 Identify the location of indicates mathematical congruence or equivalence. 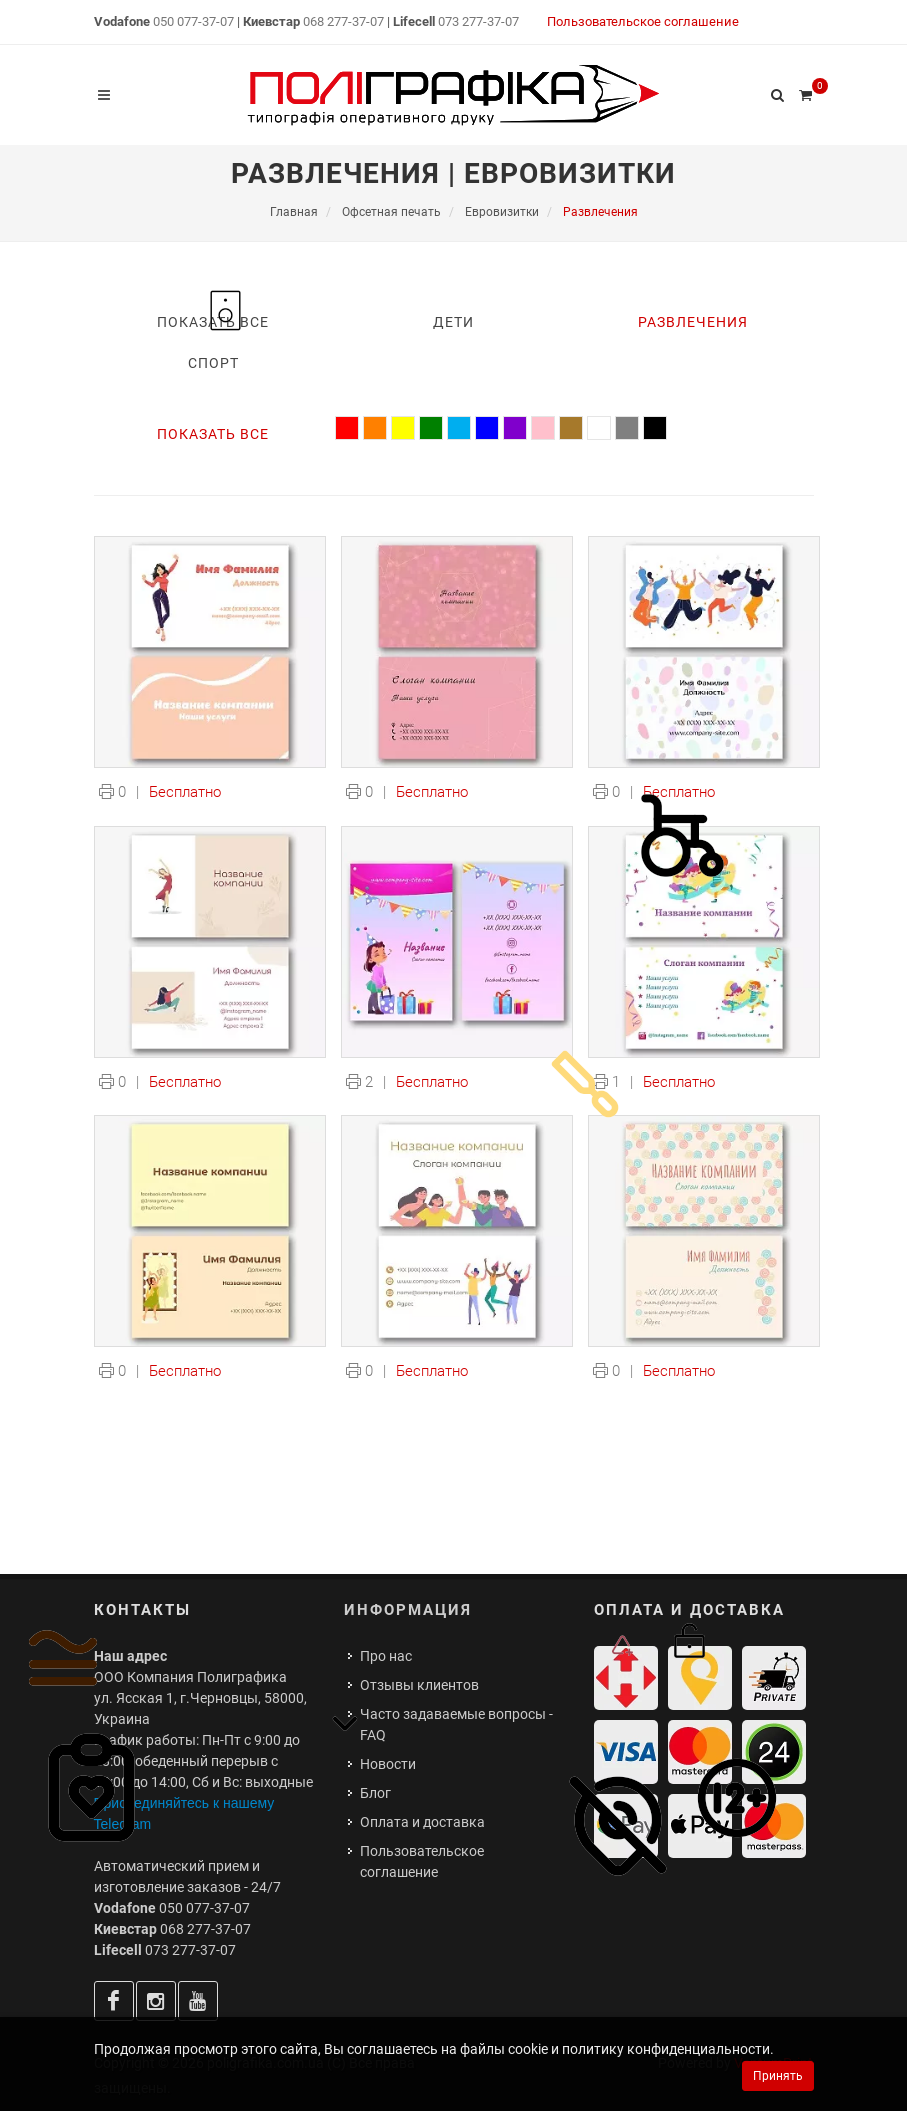
(63, 1660).